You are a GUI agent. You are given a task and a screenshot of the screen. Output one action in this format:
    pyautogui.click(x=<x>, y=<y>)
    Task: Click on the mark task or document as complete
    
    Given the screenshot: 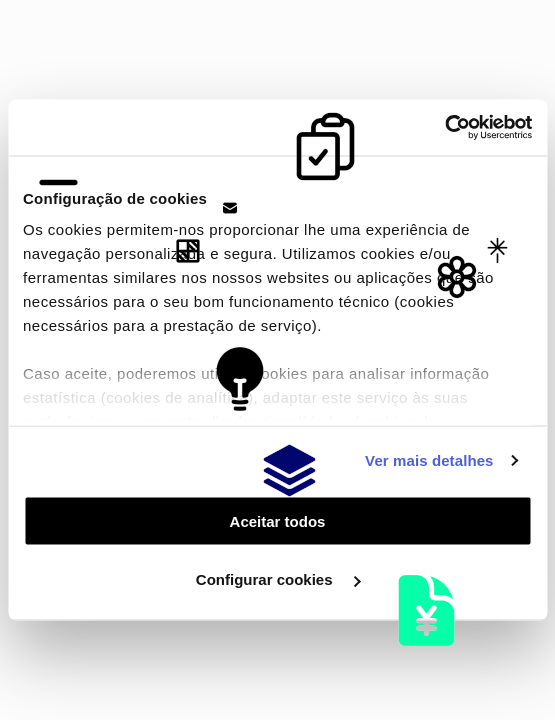 What is the action you would take?
    pyautogui.click(x=325, y=146)
    